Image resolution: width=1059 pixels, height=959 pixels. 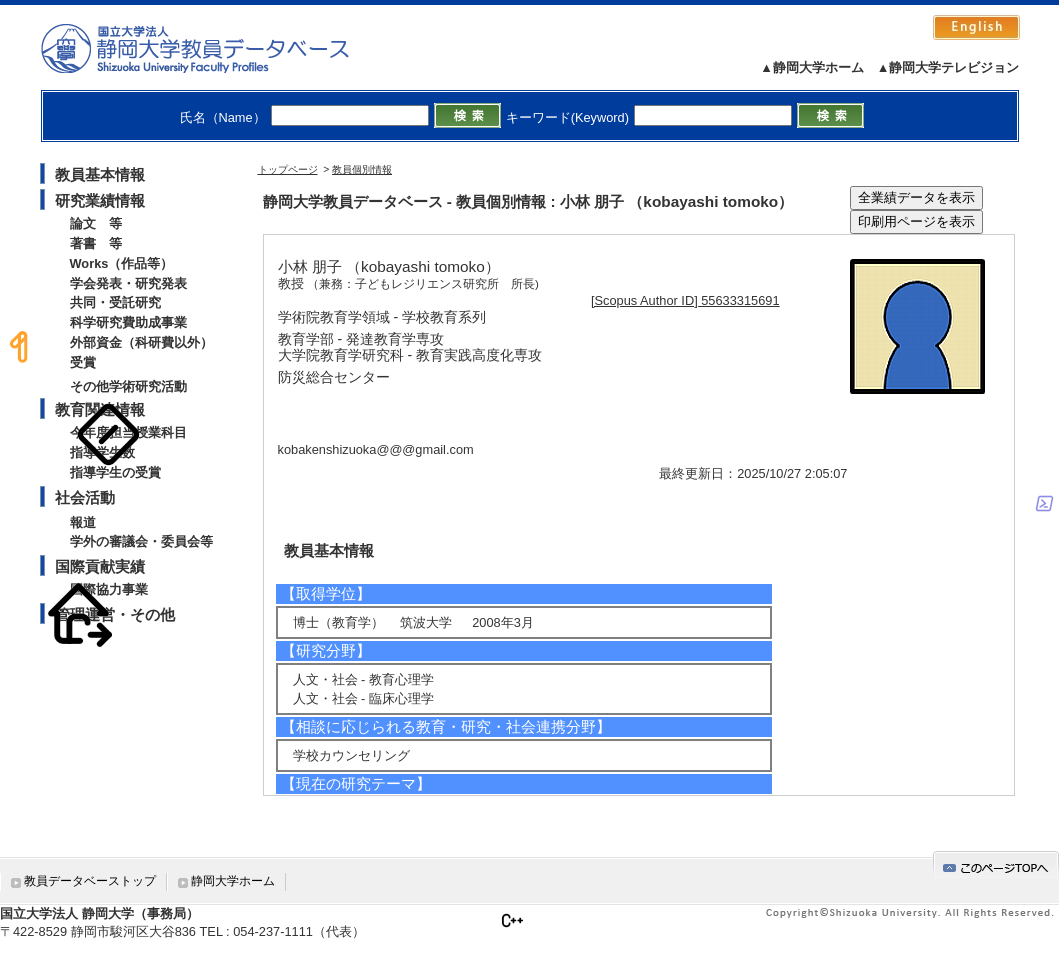 What do you see at coordinates (512, 920) in the screenshot?
I see `indicates a C++ programming language file or project` at bounding box center [512, 920].